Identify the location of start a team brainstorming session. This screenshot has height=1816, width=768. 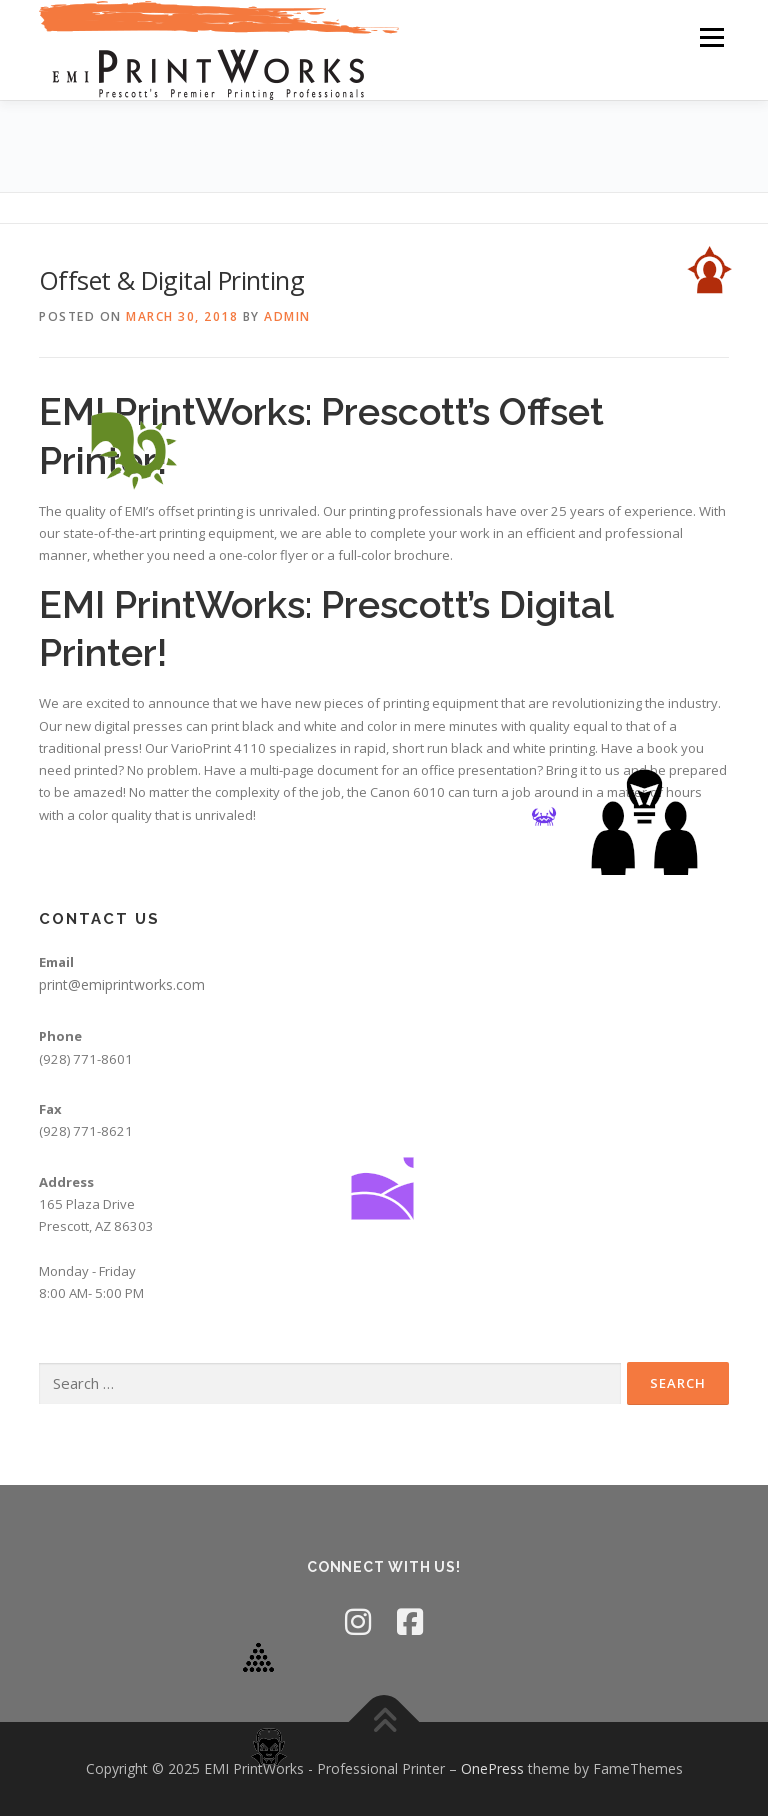
(644, 822).